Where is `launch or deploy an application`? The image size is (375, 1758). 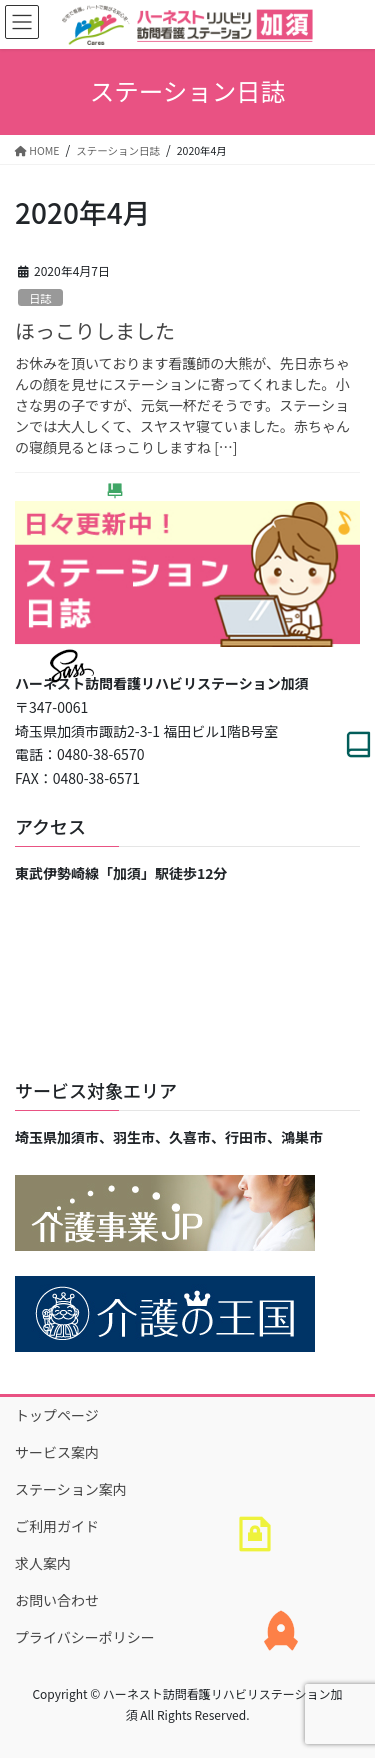 launch or deploy an application is located at coordinates (281, 1630).